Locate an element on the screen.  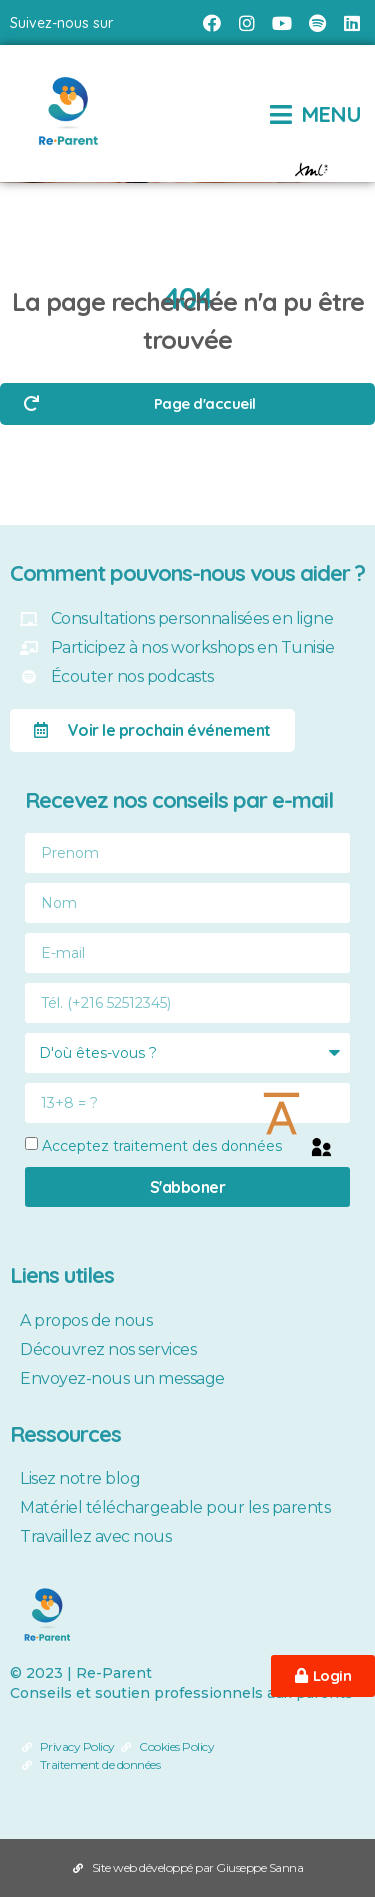
indicates xml file format or data type is located at coordinates (311, 169).